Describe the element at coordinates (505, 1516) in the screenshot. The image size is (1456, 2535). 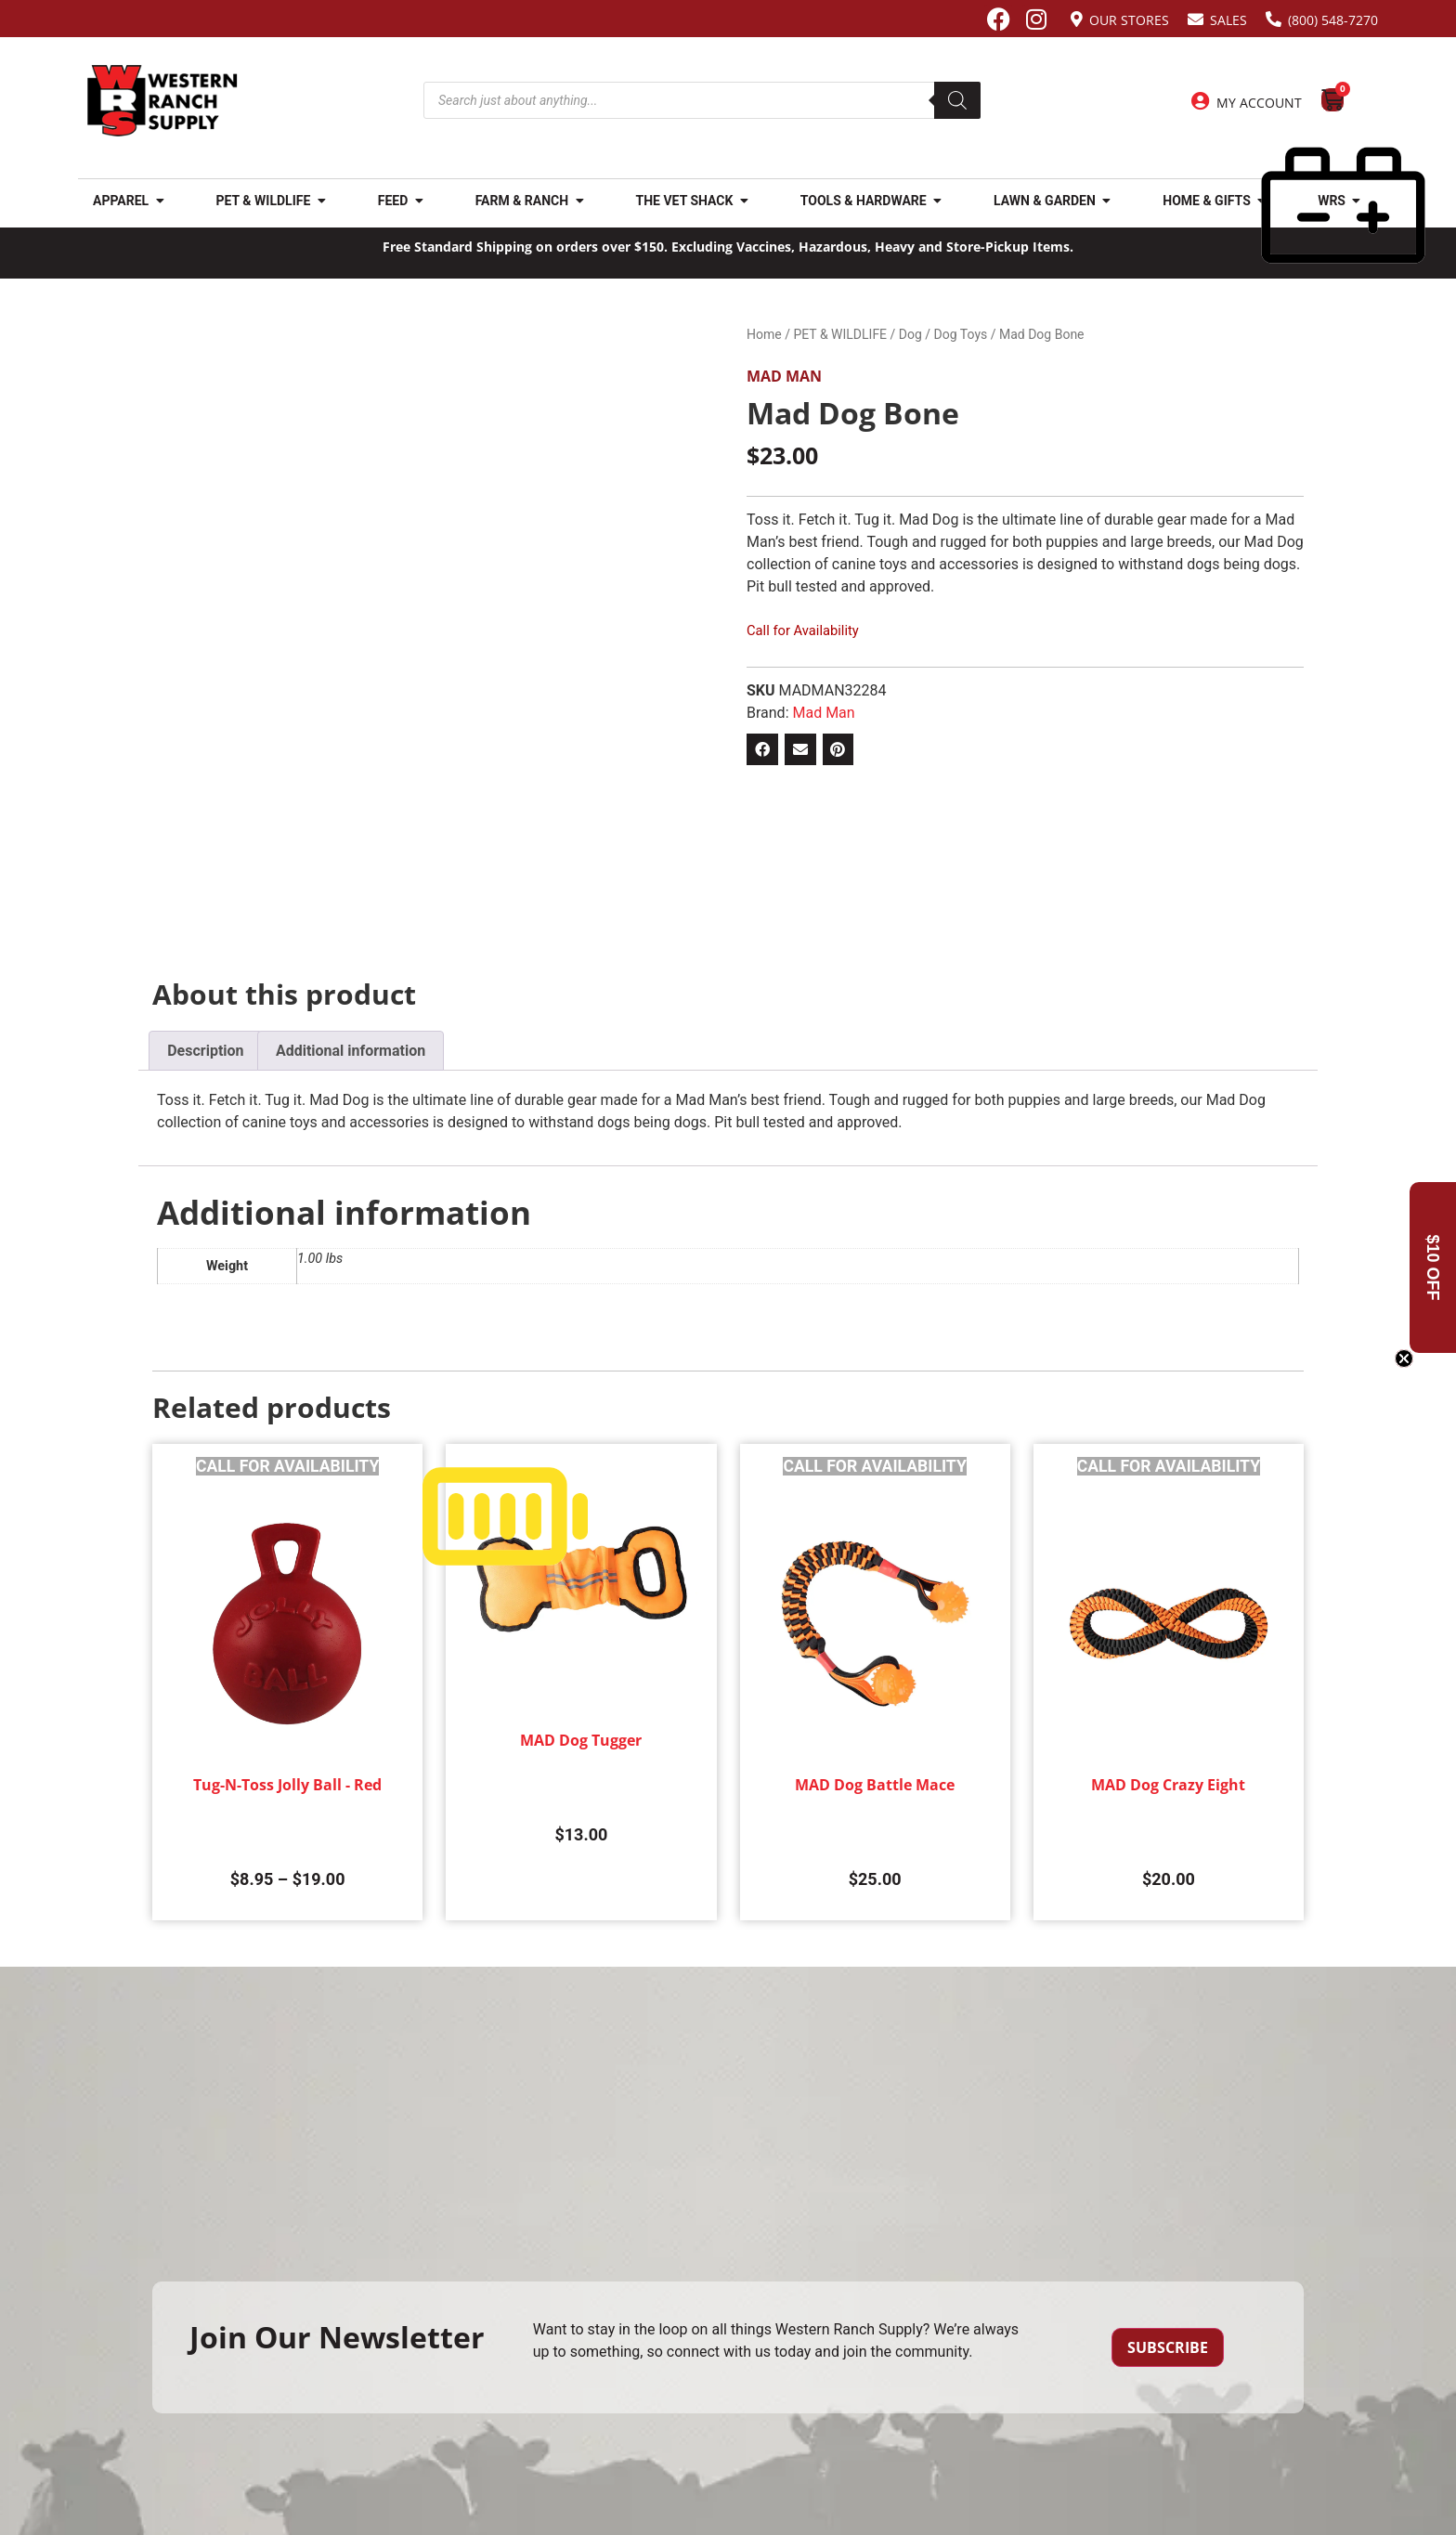
I see `indicates battery is fully charged` at that location.